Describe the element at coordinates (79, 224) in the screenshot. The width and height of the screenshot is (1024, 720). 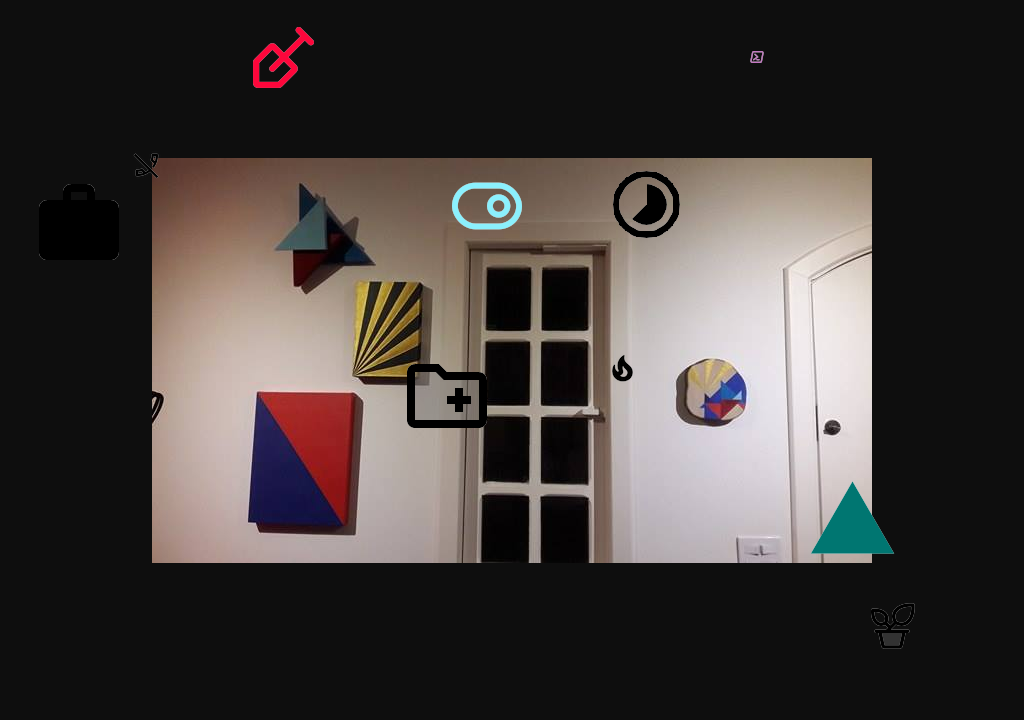
I see `access work-related files or apps` at that location.